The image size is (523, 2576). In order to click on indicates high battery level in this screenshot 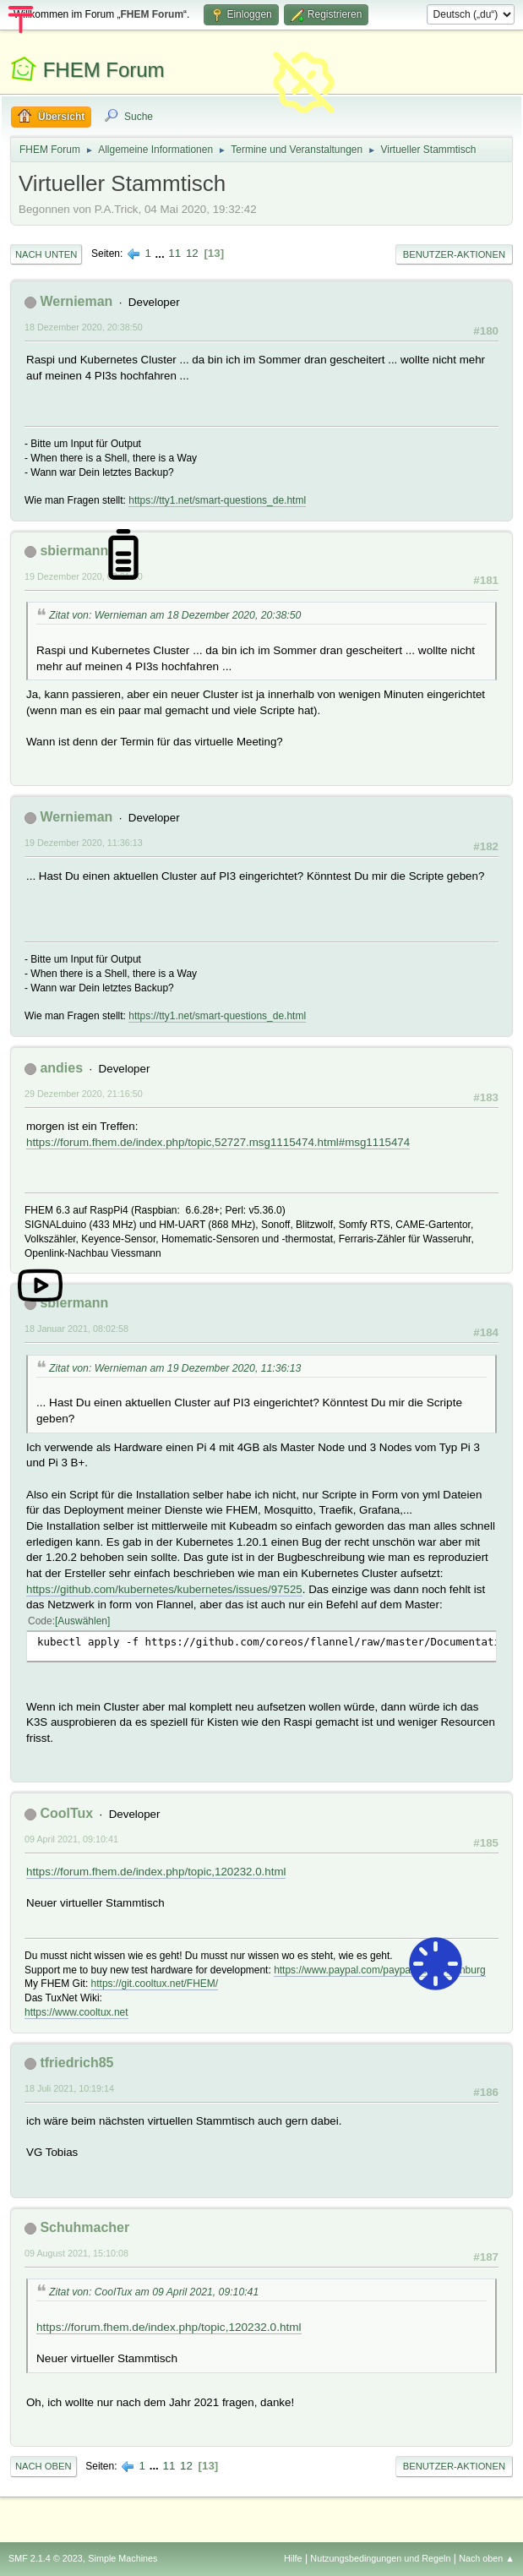, I will do `click(123, 554)`.